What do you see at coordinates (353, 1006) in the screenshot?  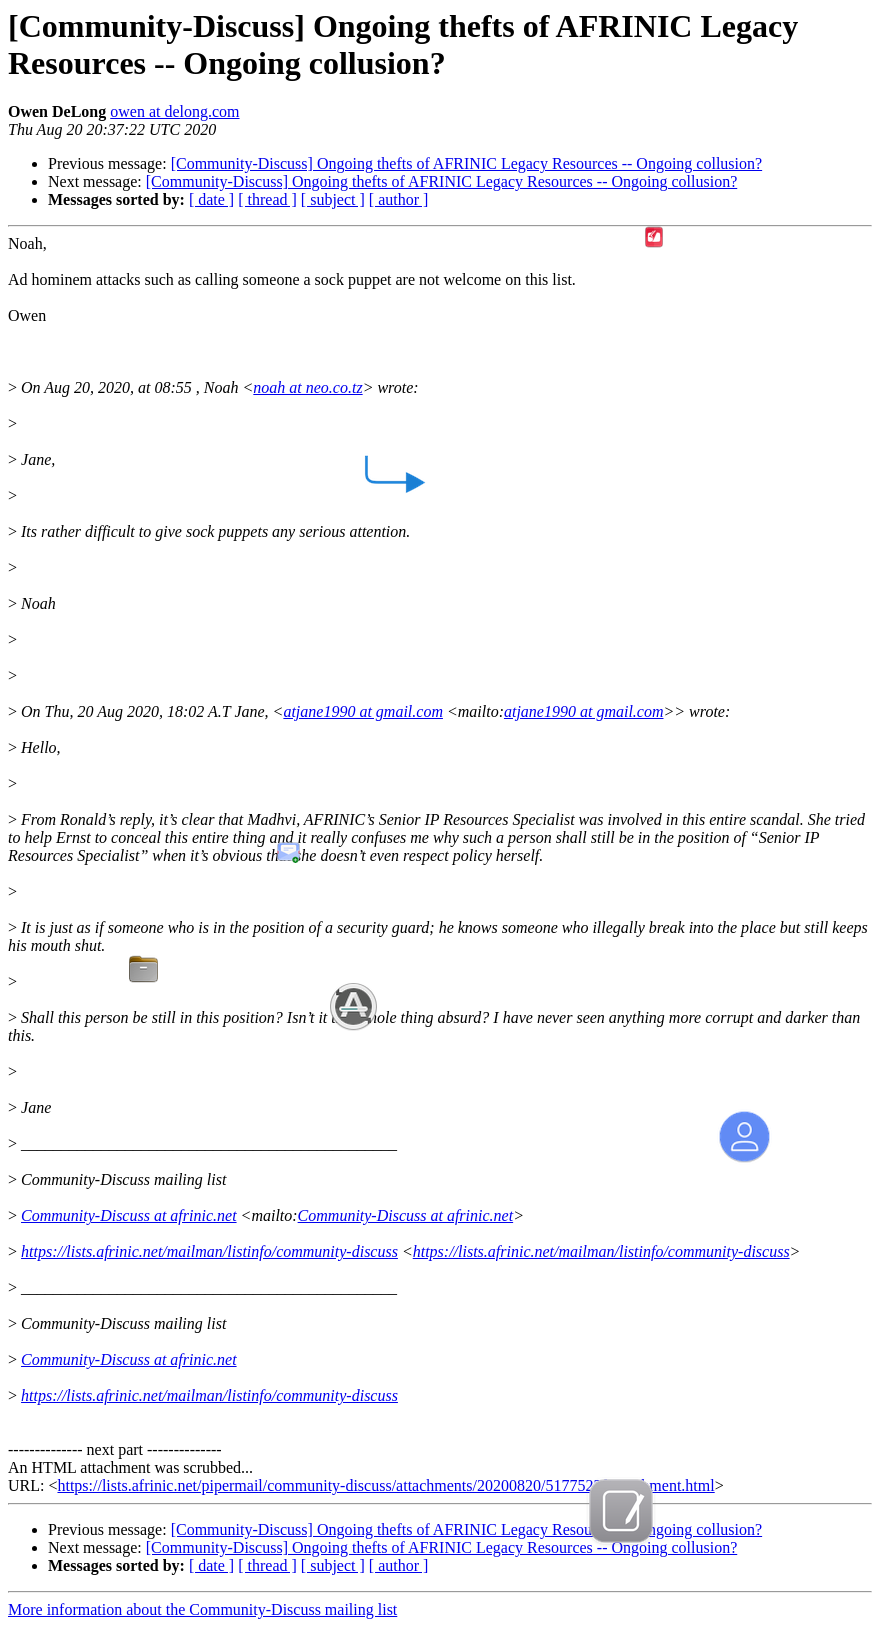 I see `open the software updater application` at bounding box center [353, 1006].